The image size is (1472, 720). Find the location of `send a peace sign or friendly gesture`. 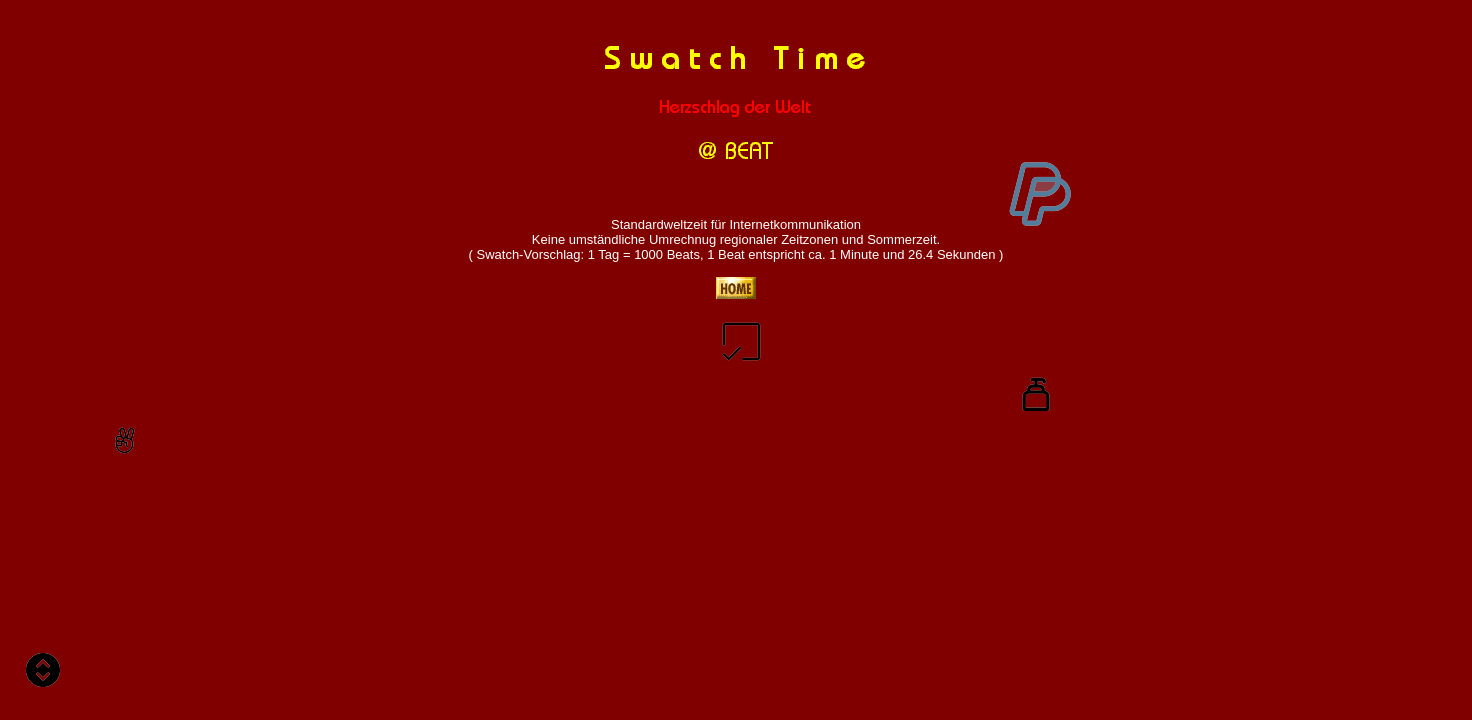

send a peace sign or friendly gesture is located at coordinates (124, 440).